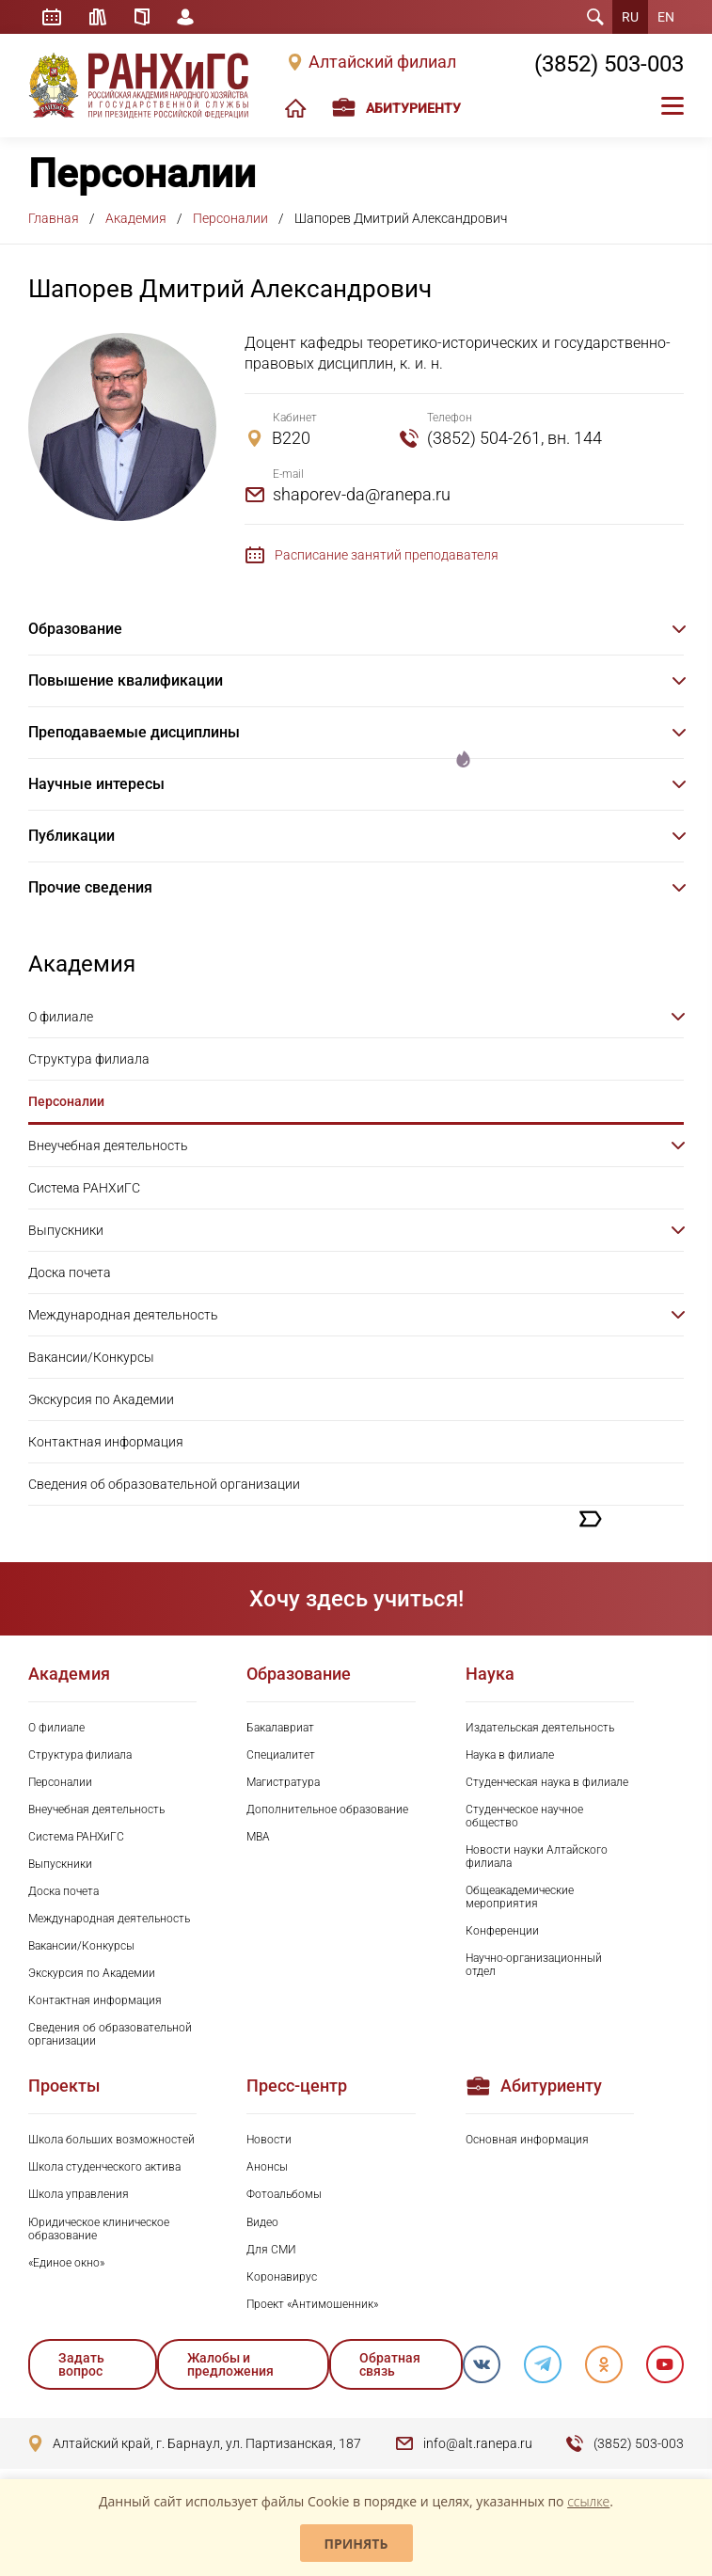 The image size is (712, 2576). I want to click on add a tag or label to an item, so click(590, 1519).